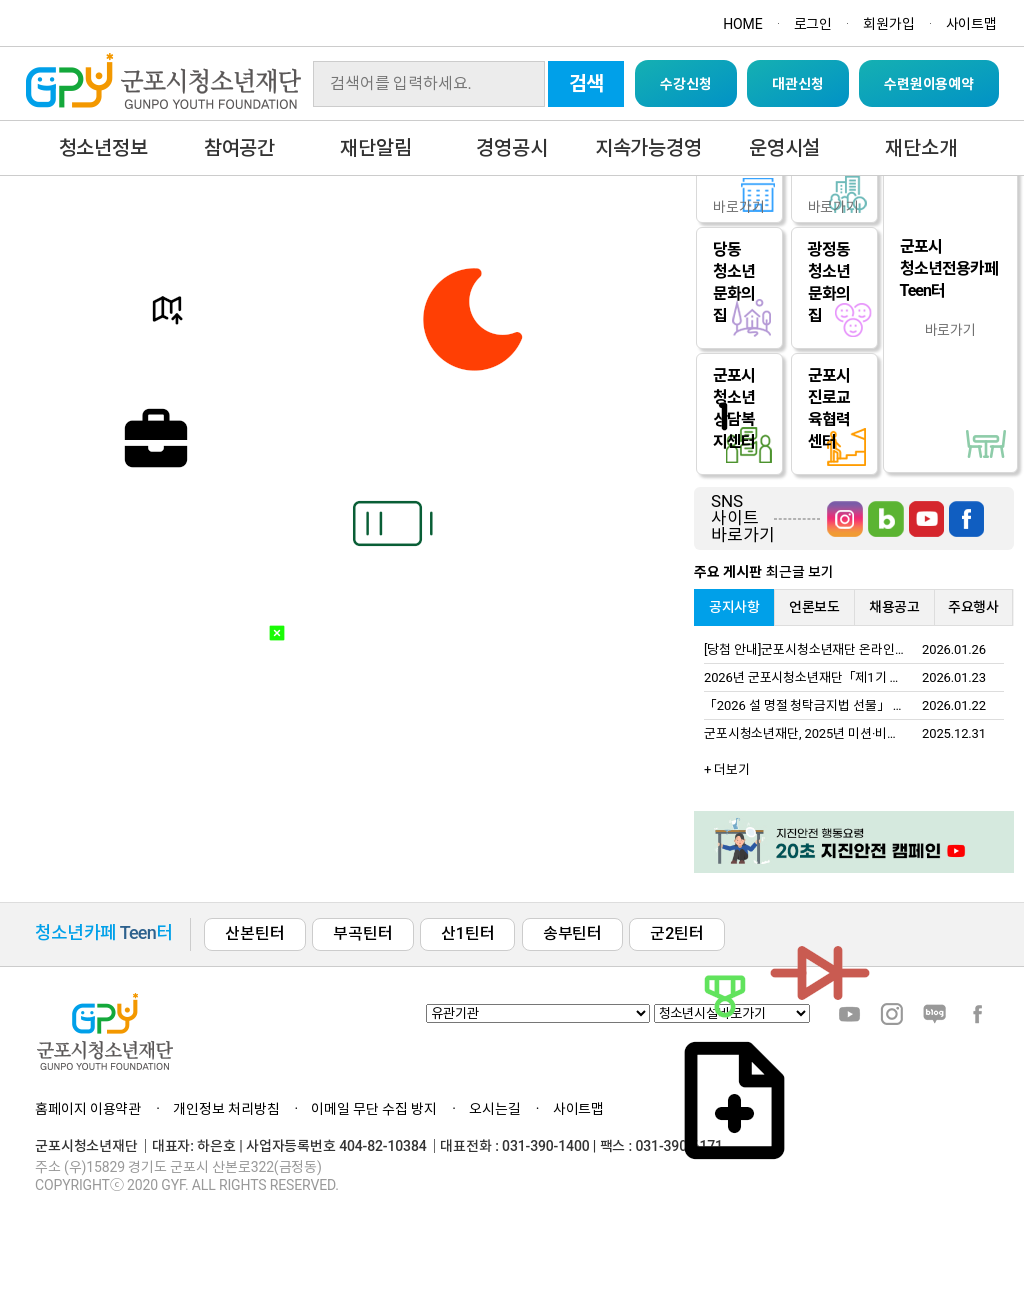 Image resolution: width=1024 pixels, height=1294 pixels. I want to click on view achievements or awards, so click(725, 994).